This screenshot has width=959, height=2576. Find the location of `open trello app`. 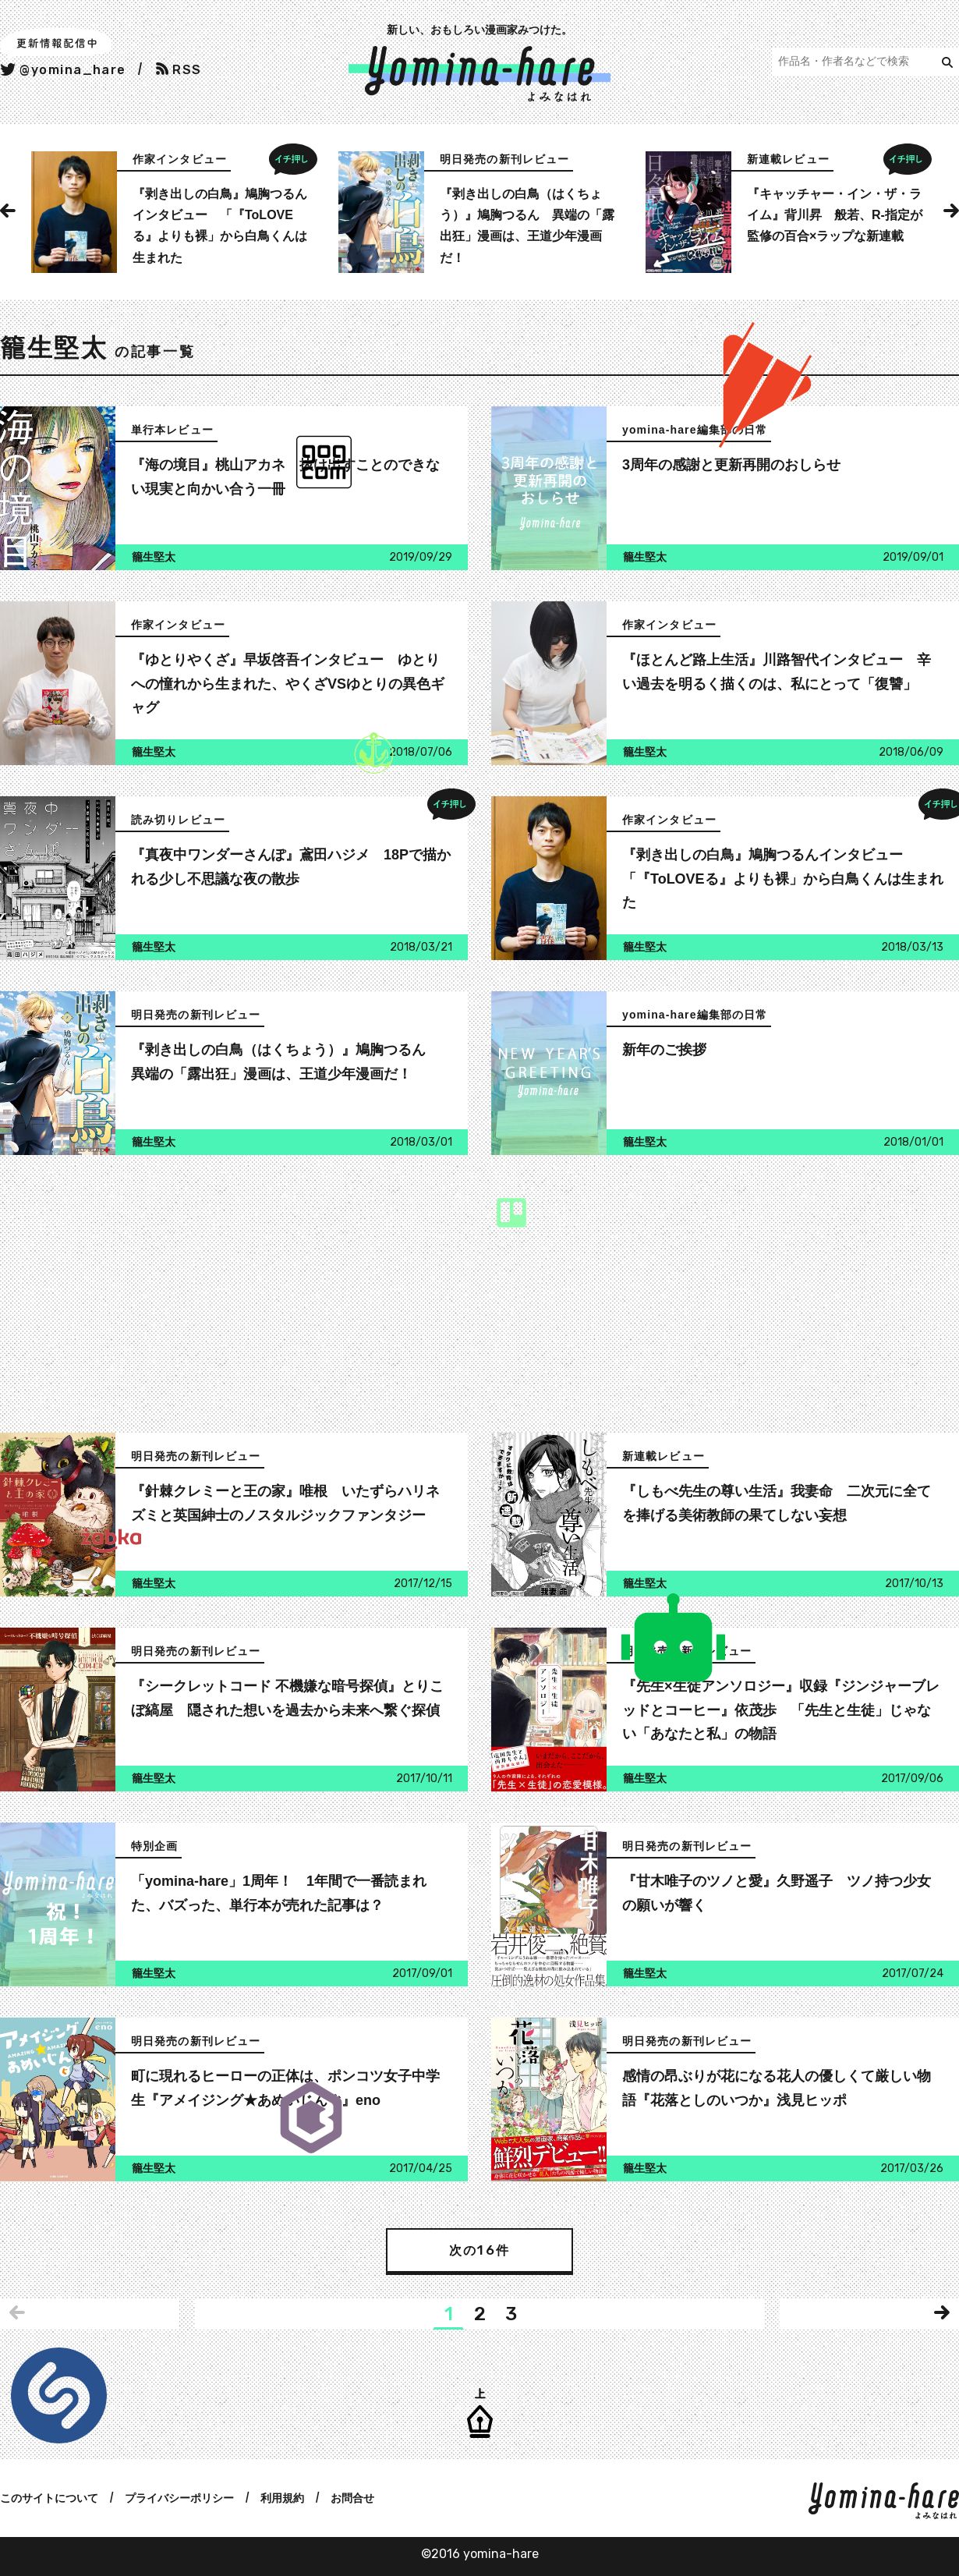

open trello app is located at coordinates (511, 1213).